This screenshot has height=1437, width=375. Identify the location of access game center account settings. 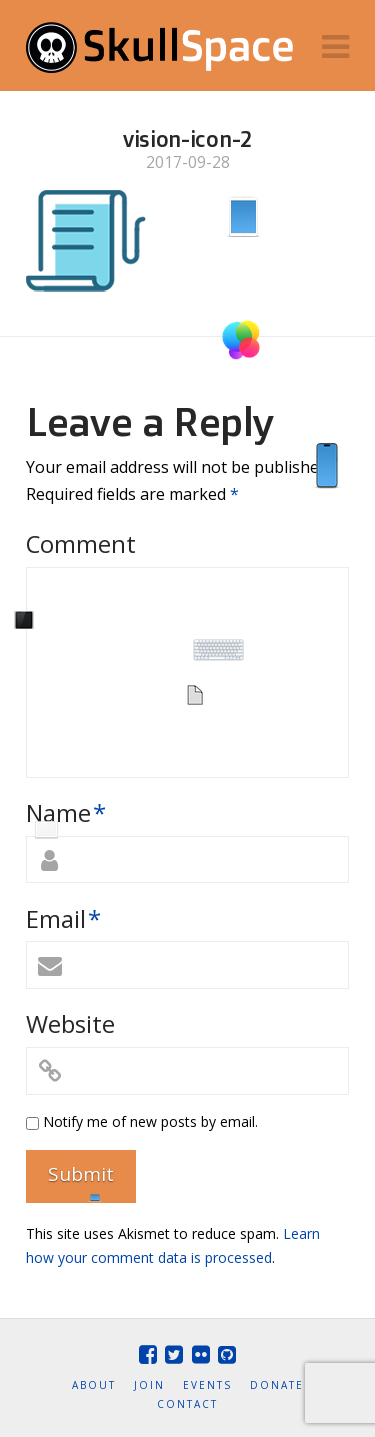
(241, 340).